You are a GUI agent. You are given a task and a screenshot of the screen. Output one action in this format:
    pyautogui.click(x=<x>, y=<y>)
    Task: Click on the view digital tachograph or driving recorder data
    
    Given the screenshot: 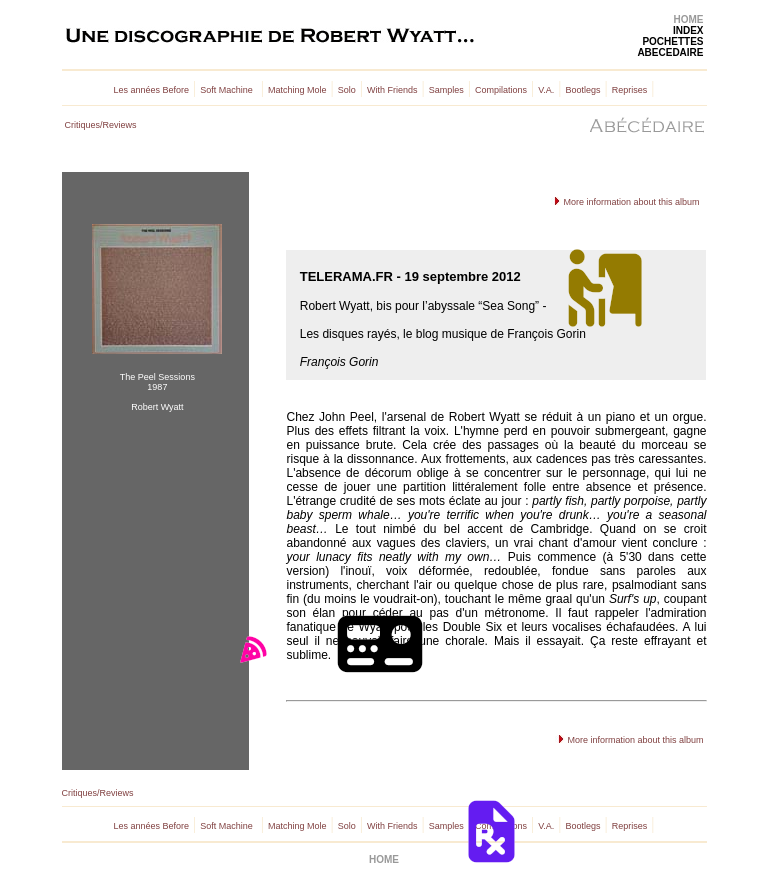 What is the action you would take?
    pyautogui.click(x=380, y=644)
    